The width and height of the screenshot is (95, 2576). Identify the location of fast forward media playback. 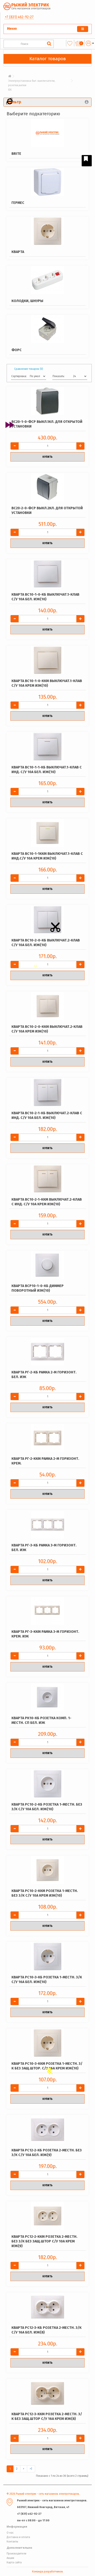
(10, 425).